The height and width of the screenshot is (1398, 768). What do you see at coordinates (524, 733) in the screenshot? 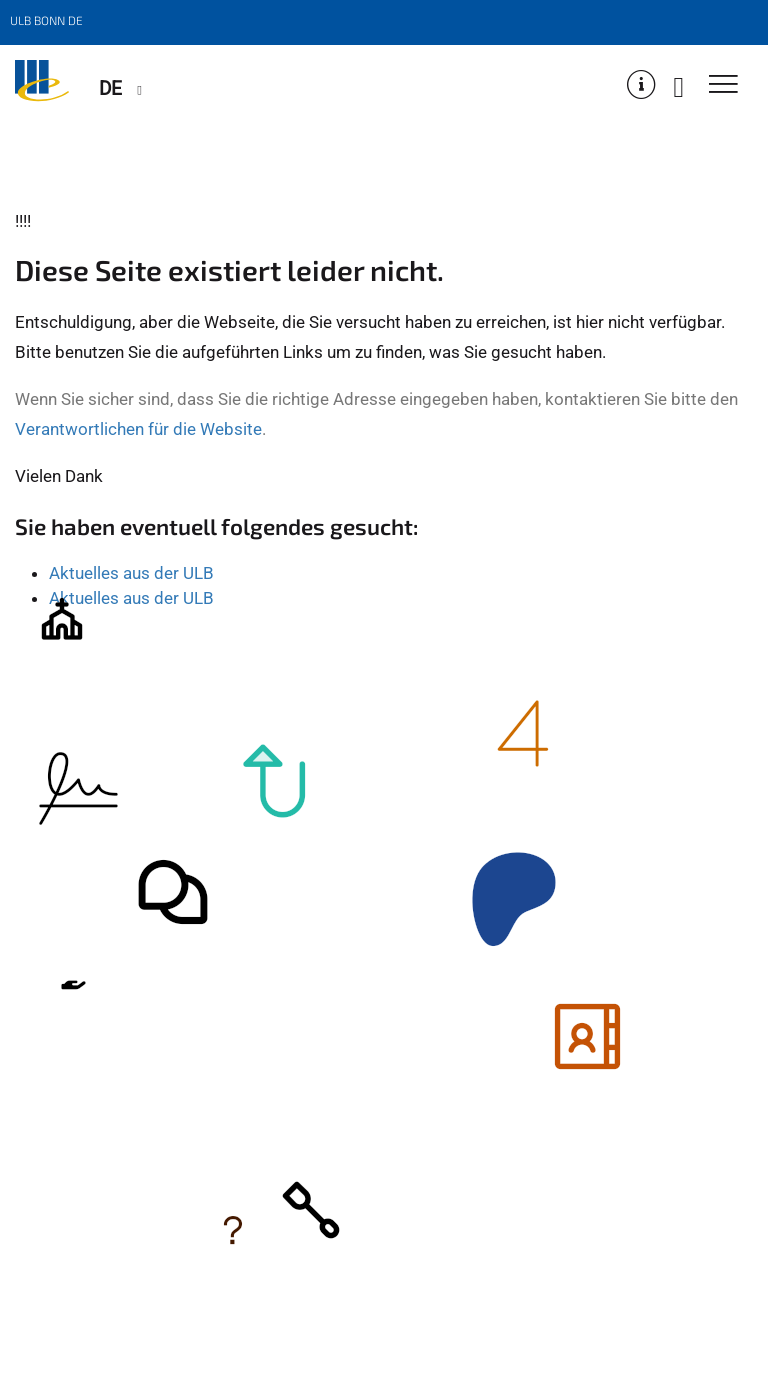
I see `indicates step four in a sequence or process` at bounding box center [524, 733].